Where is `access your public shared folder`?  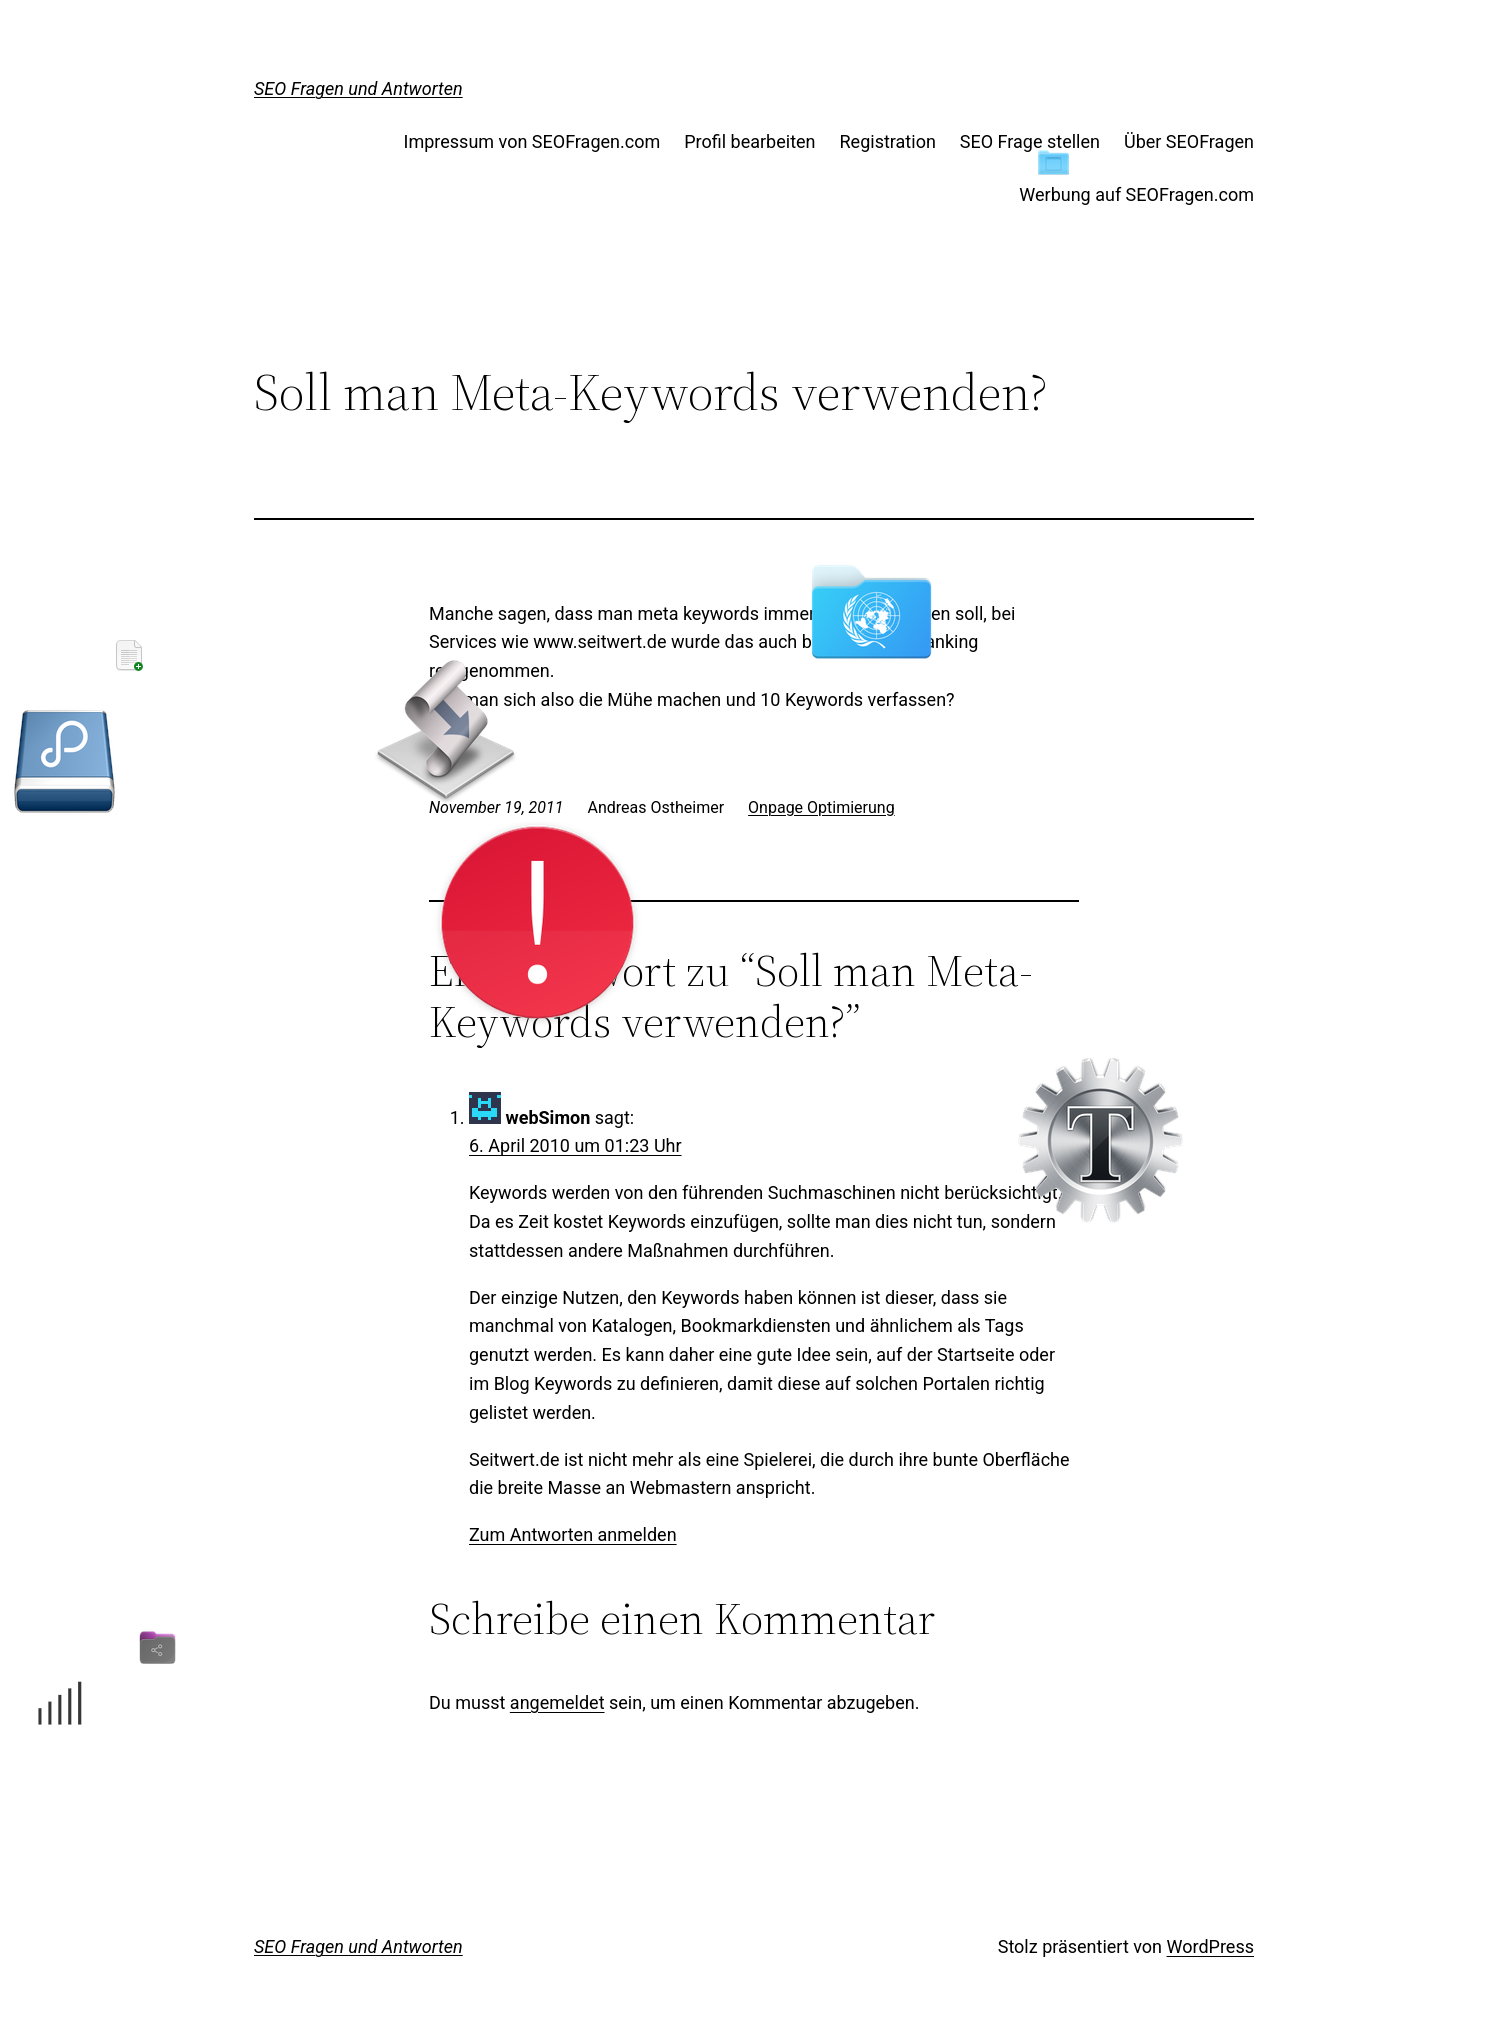 access your public shared folder is located at coordinates (157, 1647).